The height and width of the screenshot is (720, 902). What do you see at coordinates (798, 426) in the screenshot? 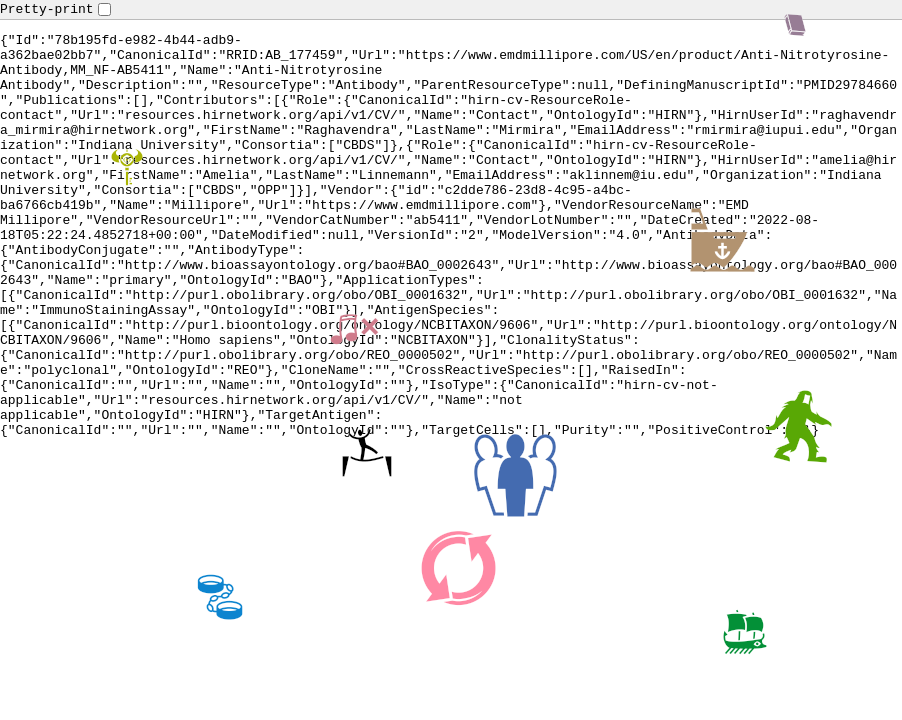
I see `sasquatch or bigfoot character selection` at bounding box center [798, 426].